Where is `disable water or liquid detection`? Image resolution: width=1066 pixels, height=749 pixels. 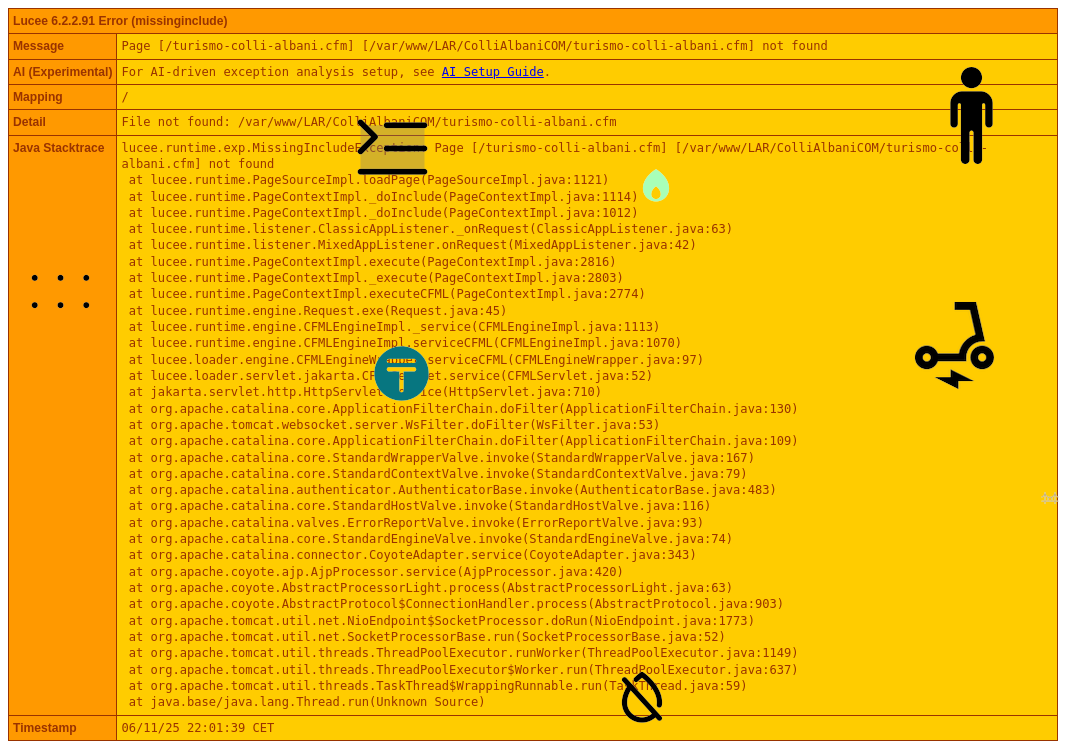
disable water or liquid detection is located at coordinates (642, 699).